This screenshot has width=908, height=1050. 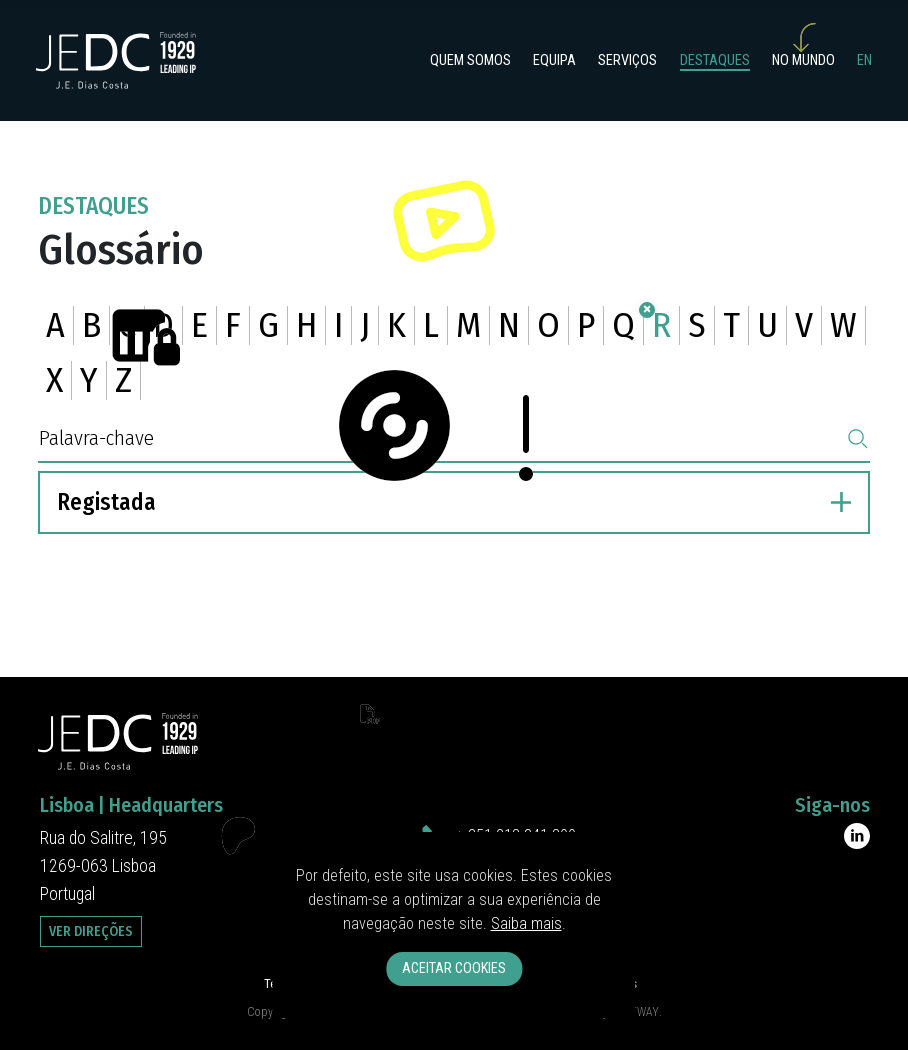 I want to click on view or open a PDF document, so click(x=369, y=713).